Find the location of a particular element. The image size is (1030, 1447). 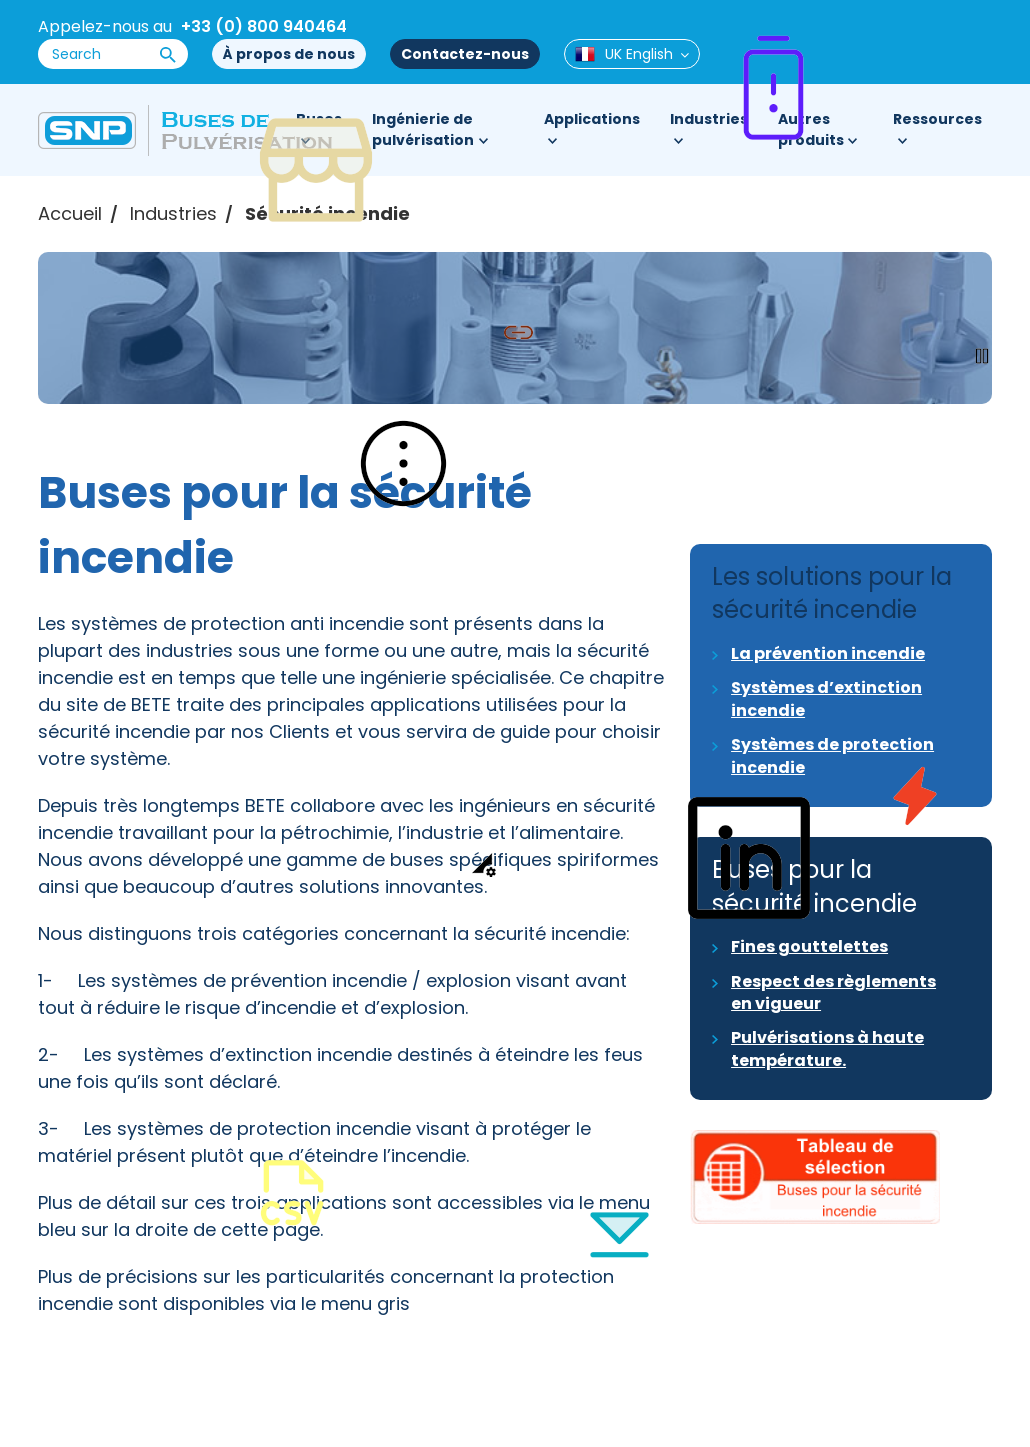

access the online store or marketplace is located at coordinates (316, 170).